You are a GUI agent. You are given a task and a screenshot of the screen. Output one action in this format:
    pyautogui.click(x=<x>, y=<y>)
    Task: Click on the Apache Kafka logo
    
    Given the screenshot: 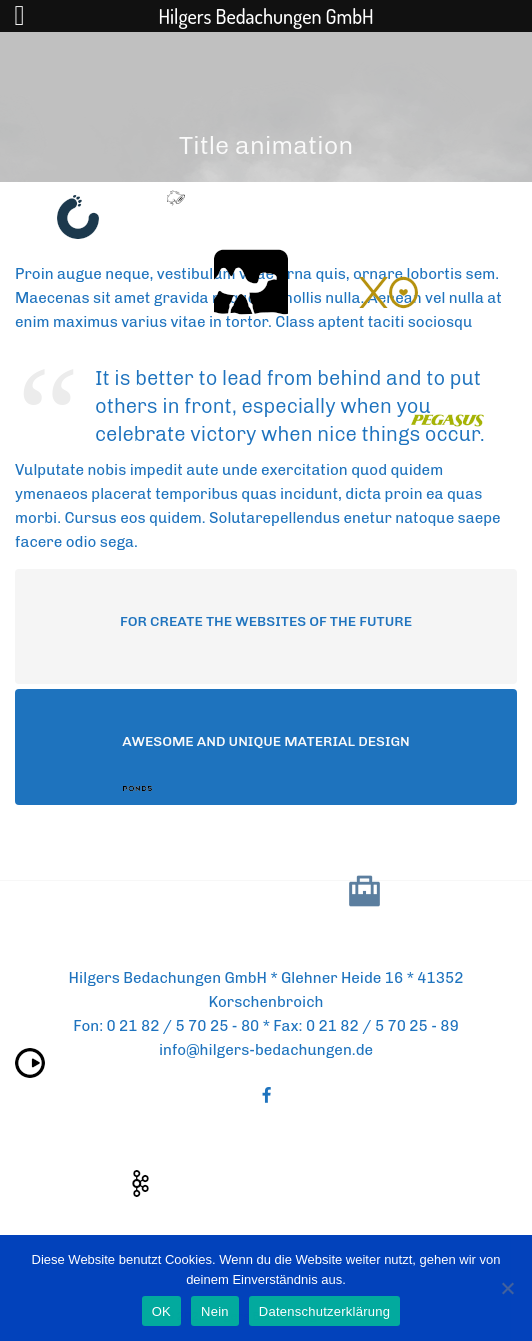 What is the action you would take?
    pyautogui.click(x=140, y=1183)
    